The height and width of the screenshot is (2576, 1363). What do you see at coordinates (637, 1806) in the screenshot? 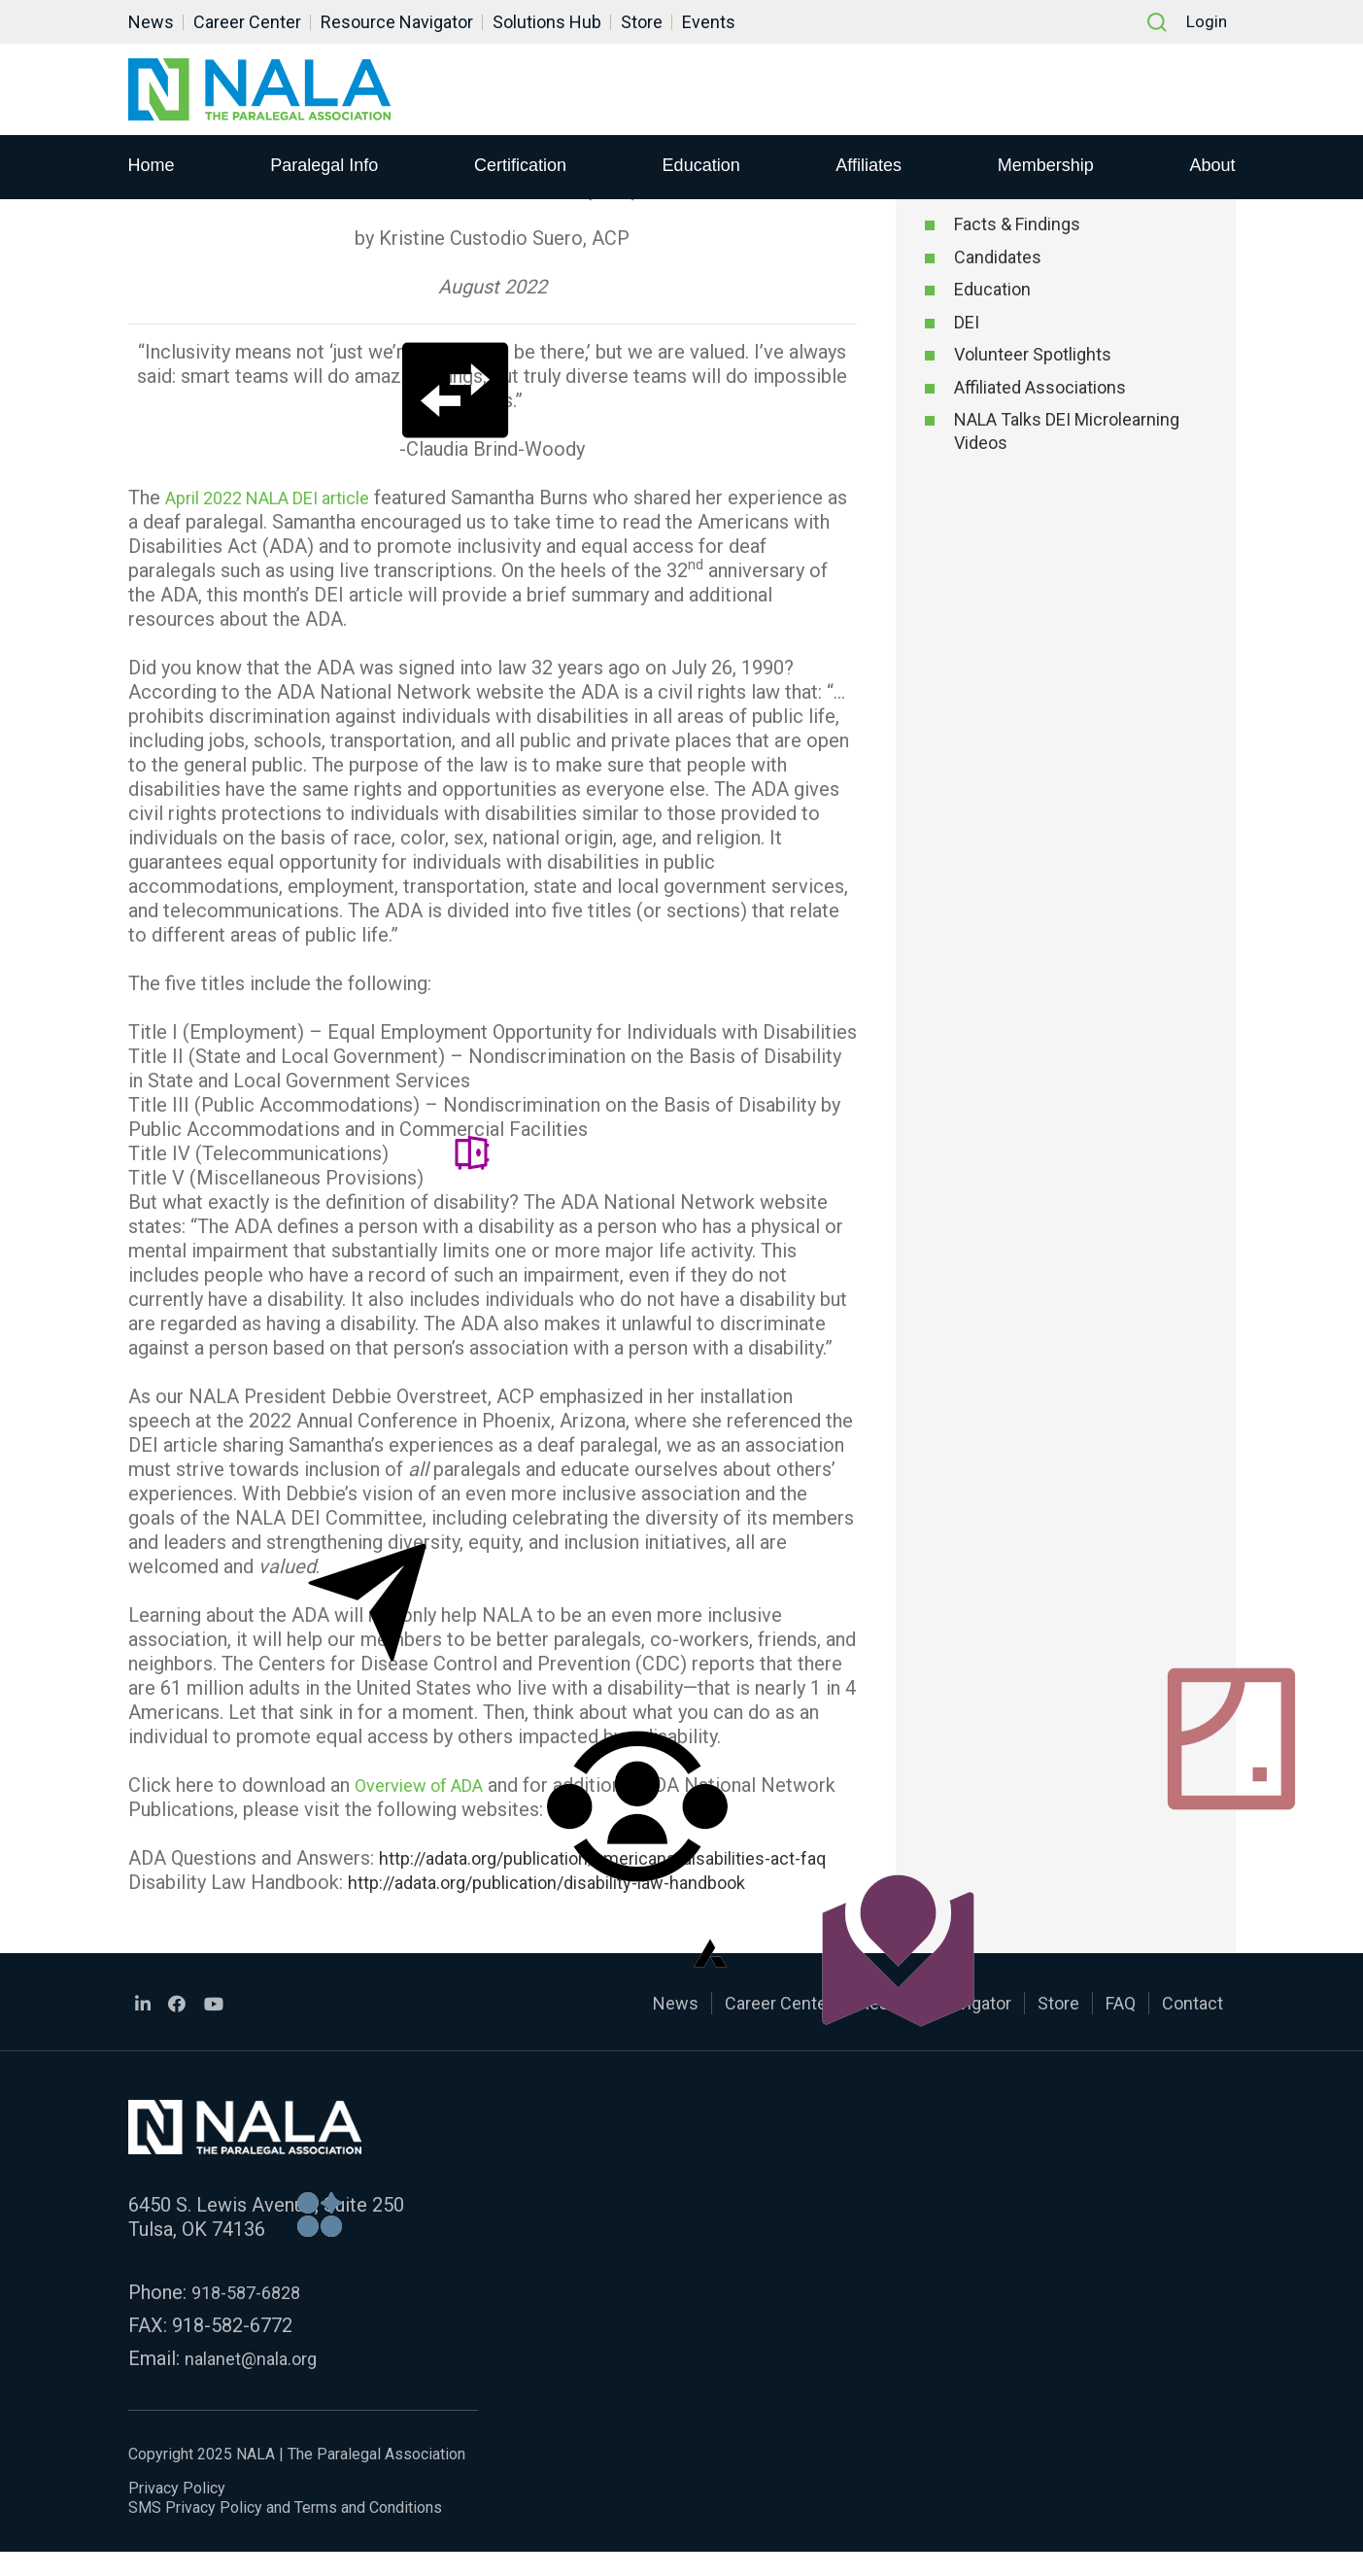
I see `view community members` at bounding box center [637, 1806].